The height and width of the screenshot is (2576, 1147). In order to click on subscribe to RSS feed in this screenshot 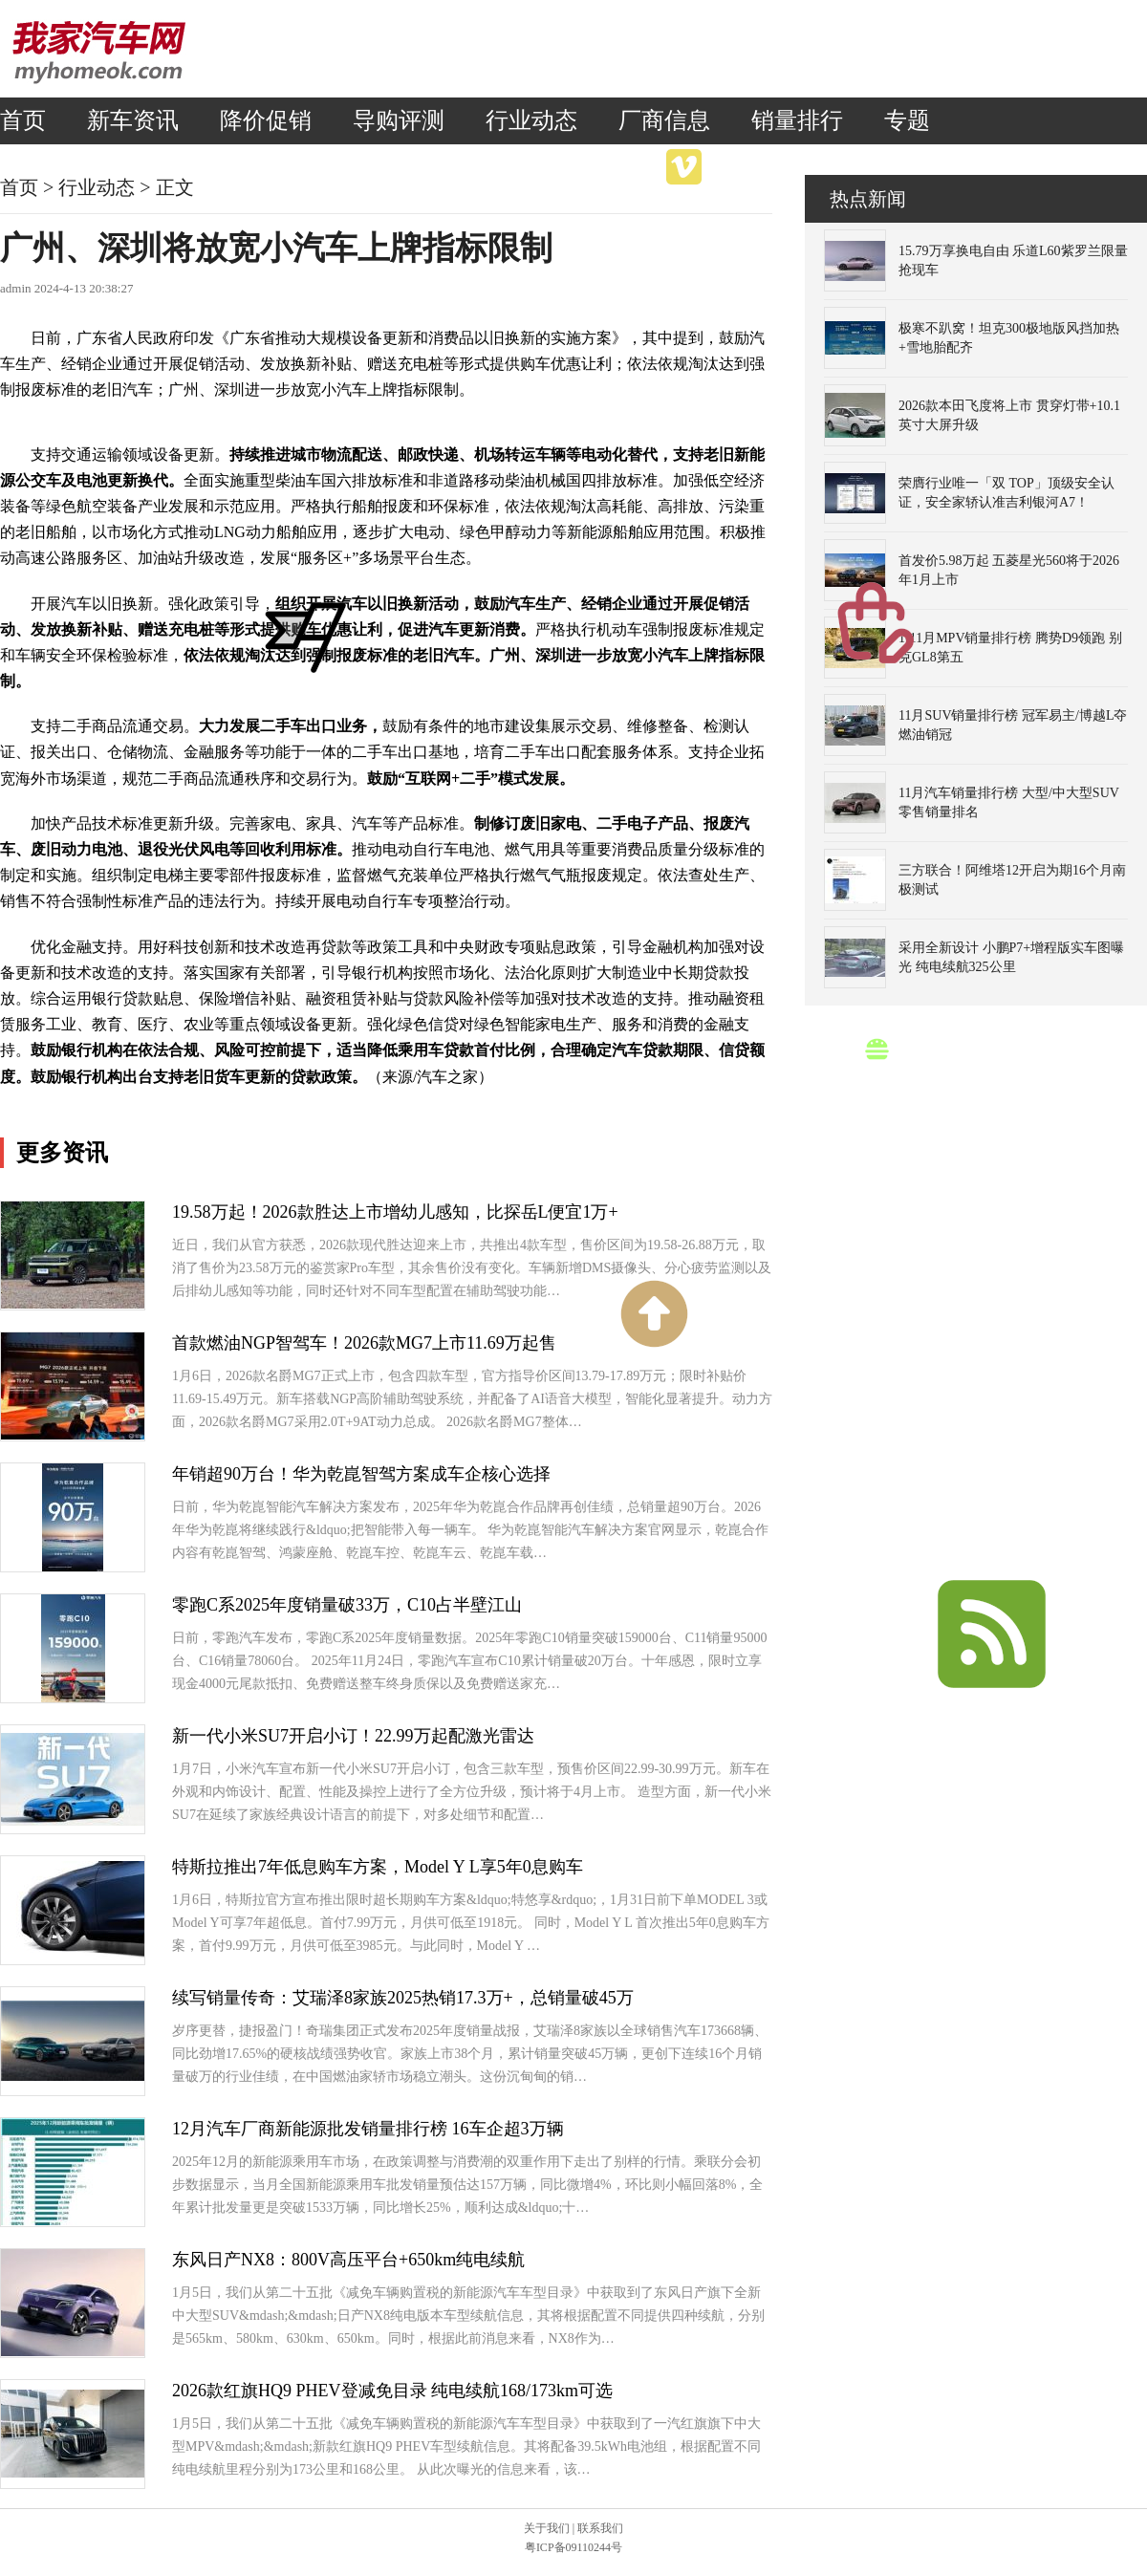, I will do `click(991, 1634)`.